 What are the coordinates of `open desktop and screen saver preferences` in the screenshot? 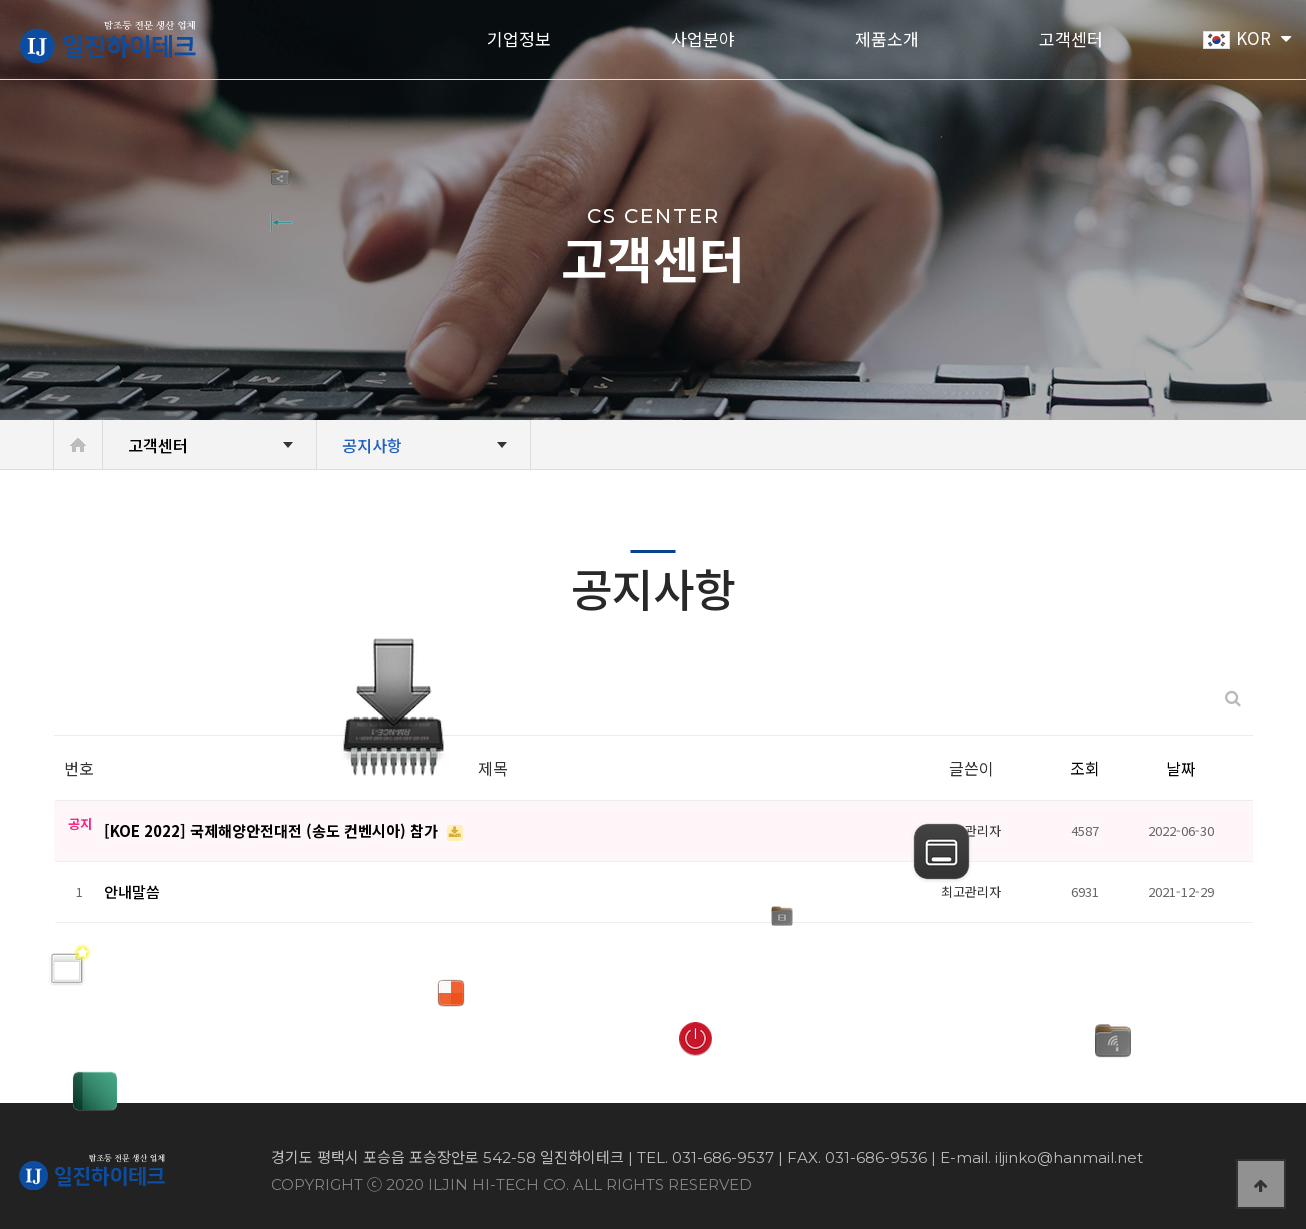 It's located at (941, 852).